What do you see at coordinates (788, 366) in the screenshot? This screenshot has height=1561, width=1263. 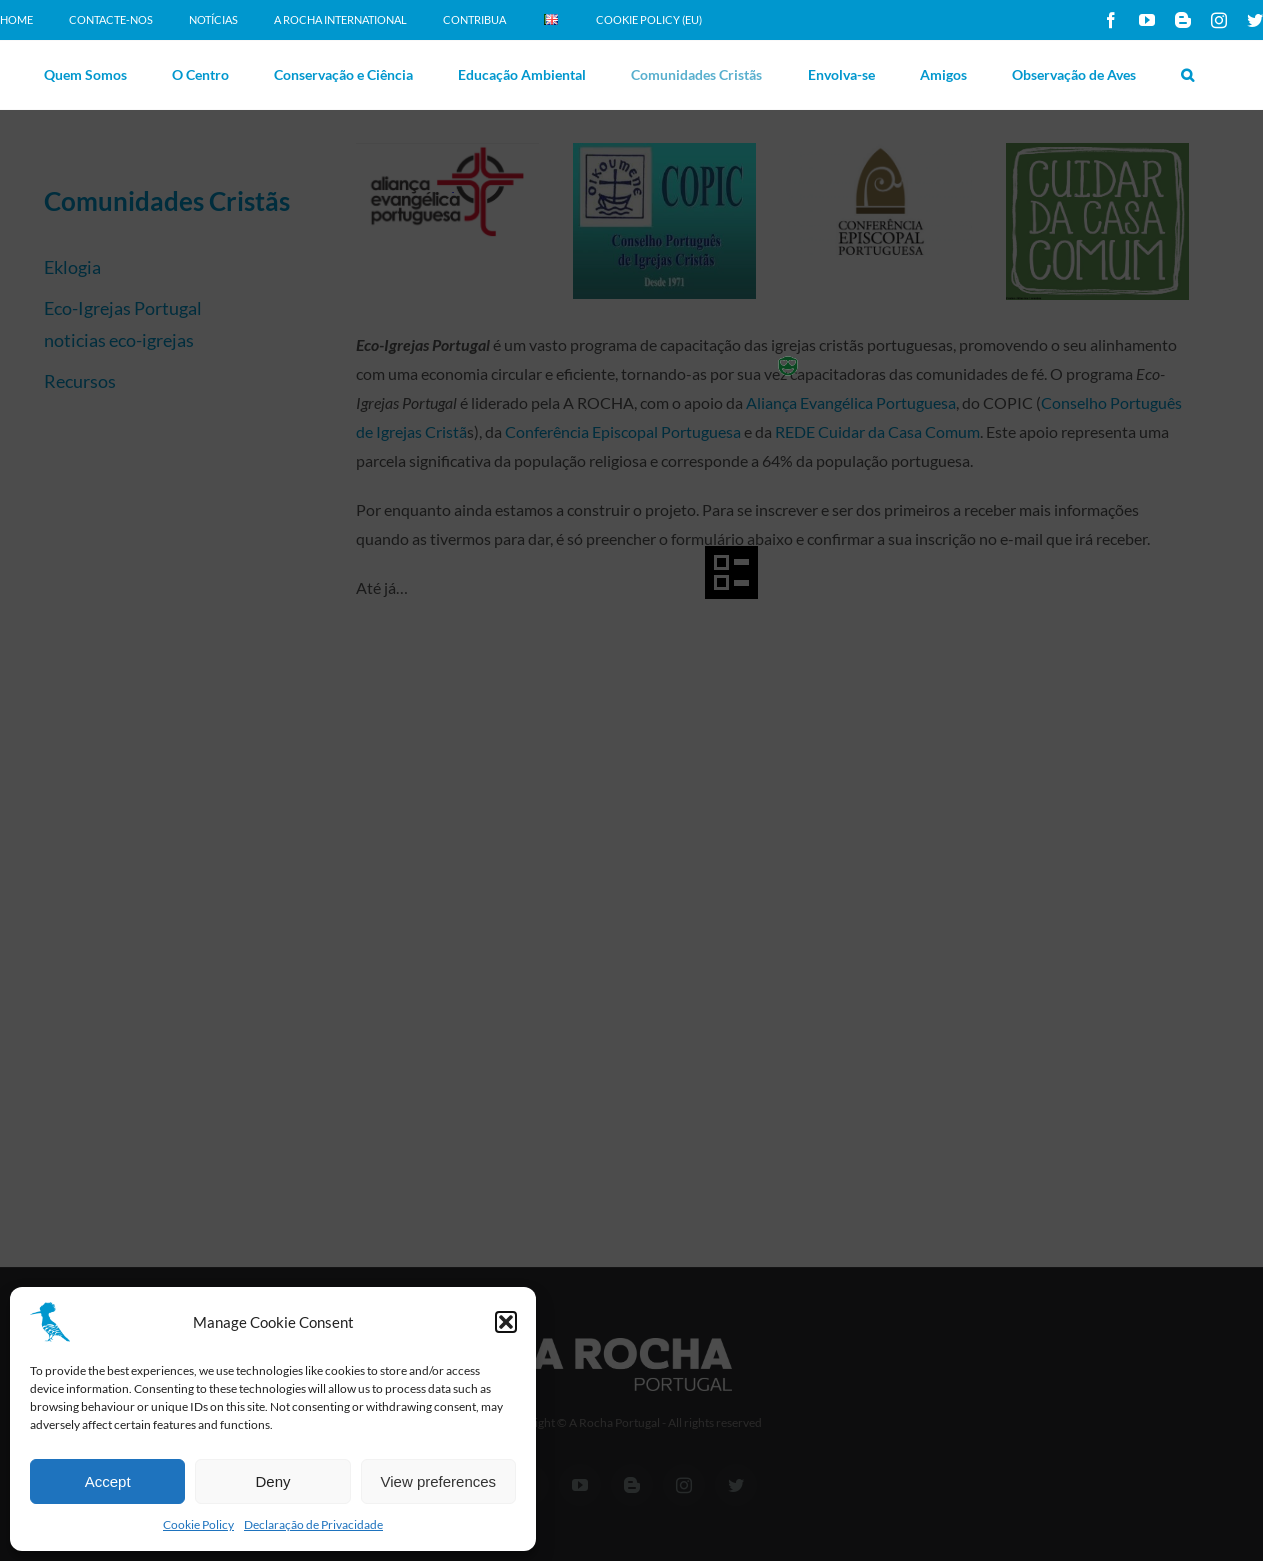 I see `react with love or adoration` at bounding box center [788, 366].